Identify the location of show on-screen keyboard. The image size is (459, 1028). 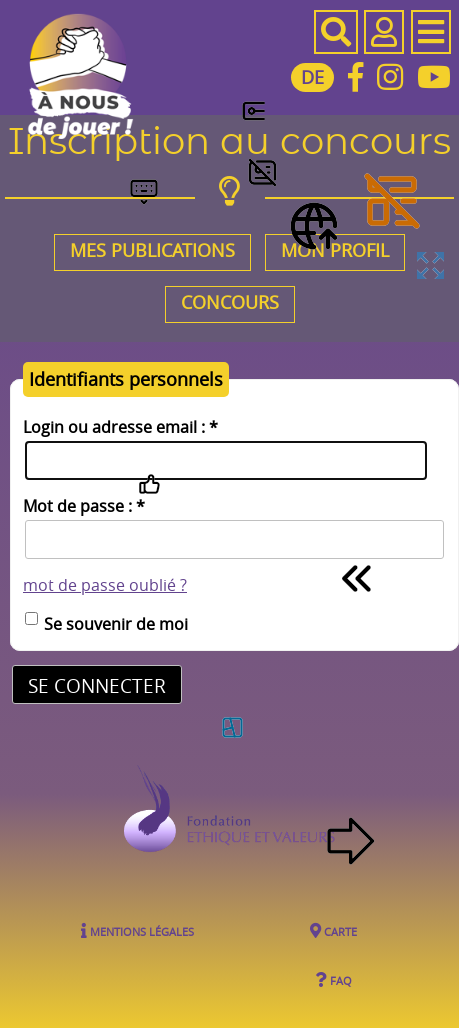
(144, 192).